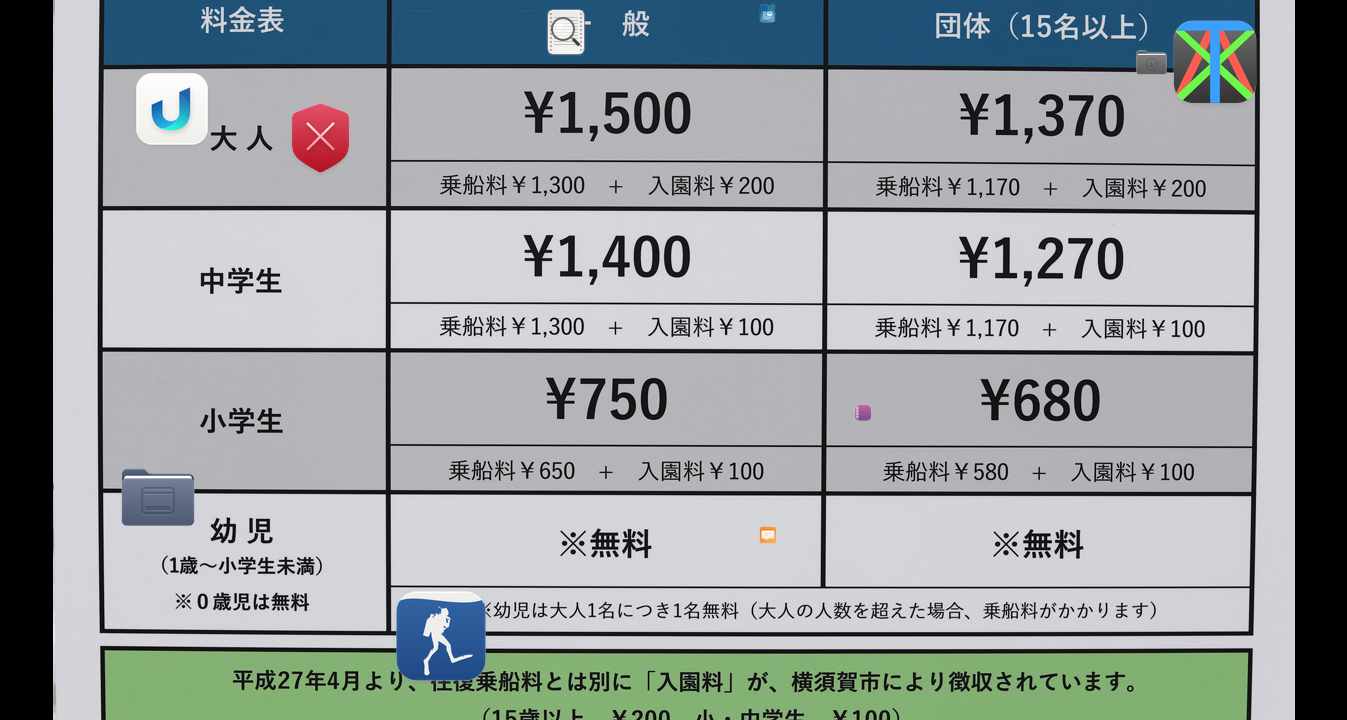  I want to click on access ubuntu panel preferences, so click(863, 413).